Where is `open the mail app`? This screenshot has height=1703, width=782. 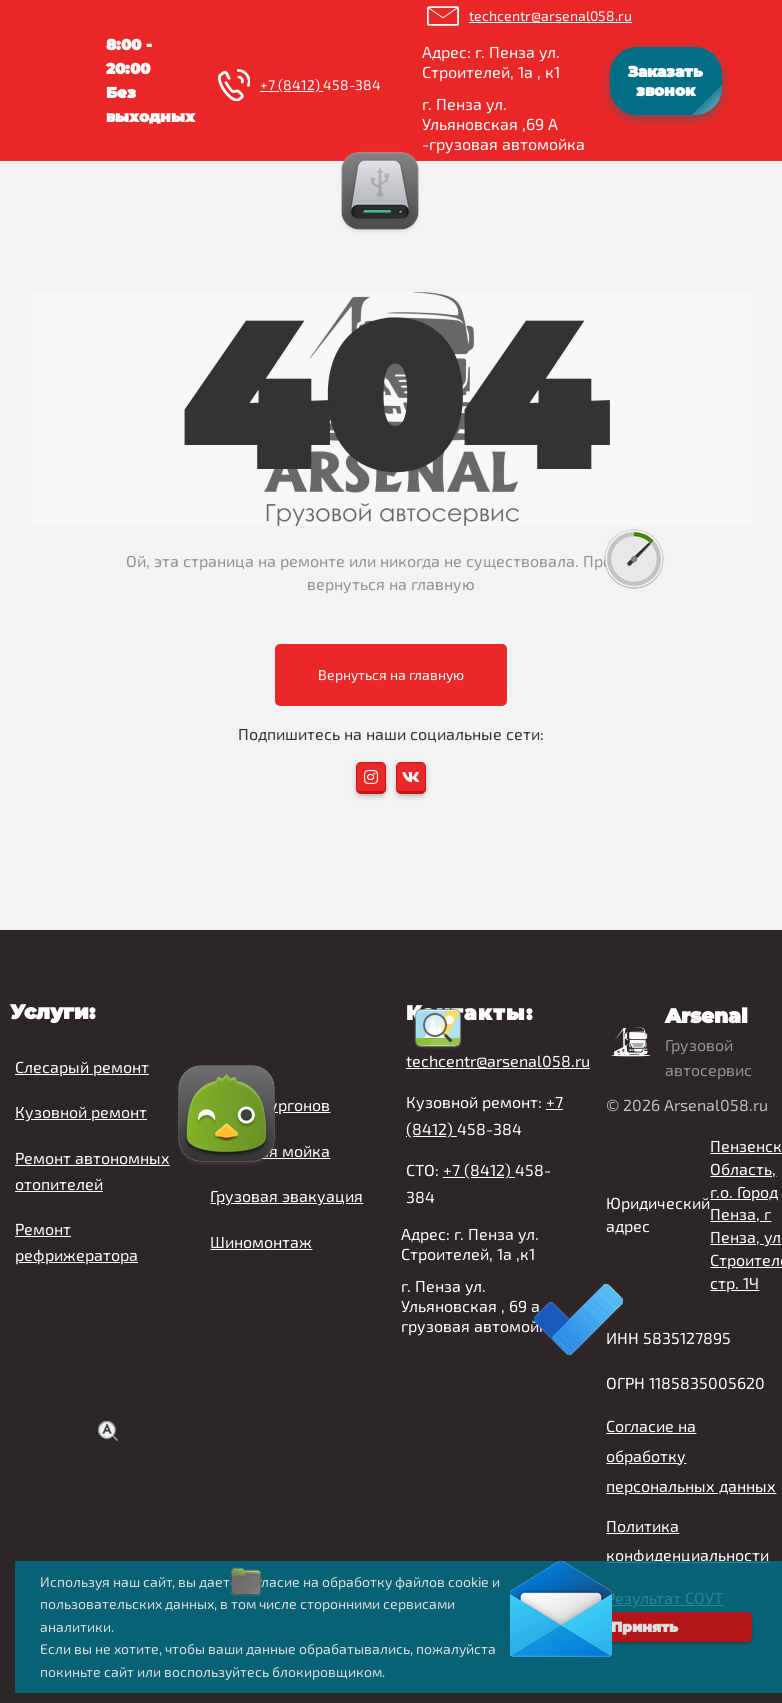
open the mail app is located at coordinates (561, 1612).